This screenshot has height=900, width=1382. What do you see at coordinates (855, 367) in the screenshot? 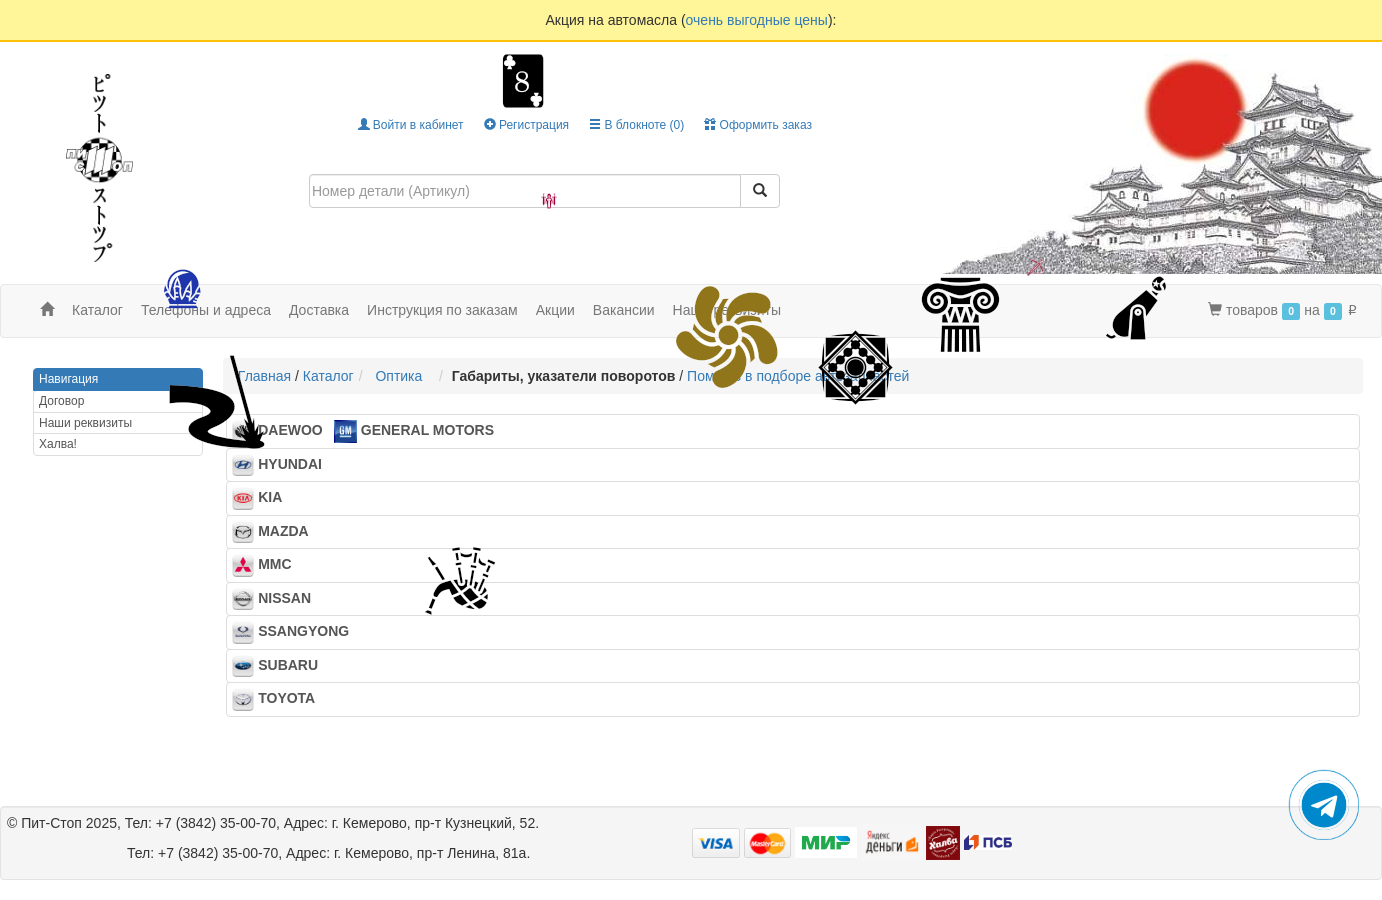
I see `decorative geometric pattern or badge element` at bounding box center [855, 367].